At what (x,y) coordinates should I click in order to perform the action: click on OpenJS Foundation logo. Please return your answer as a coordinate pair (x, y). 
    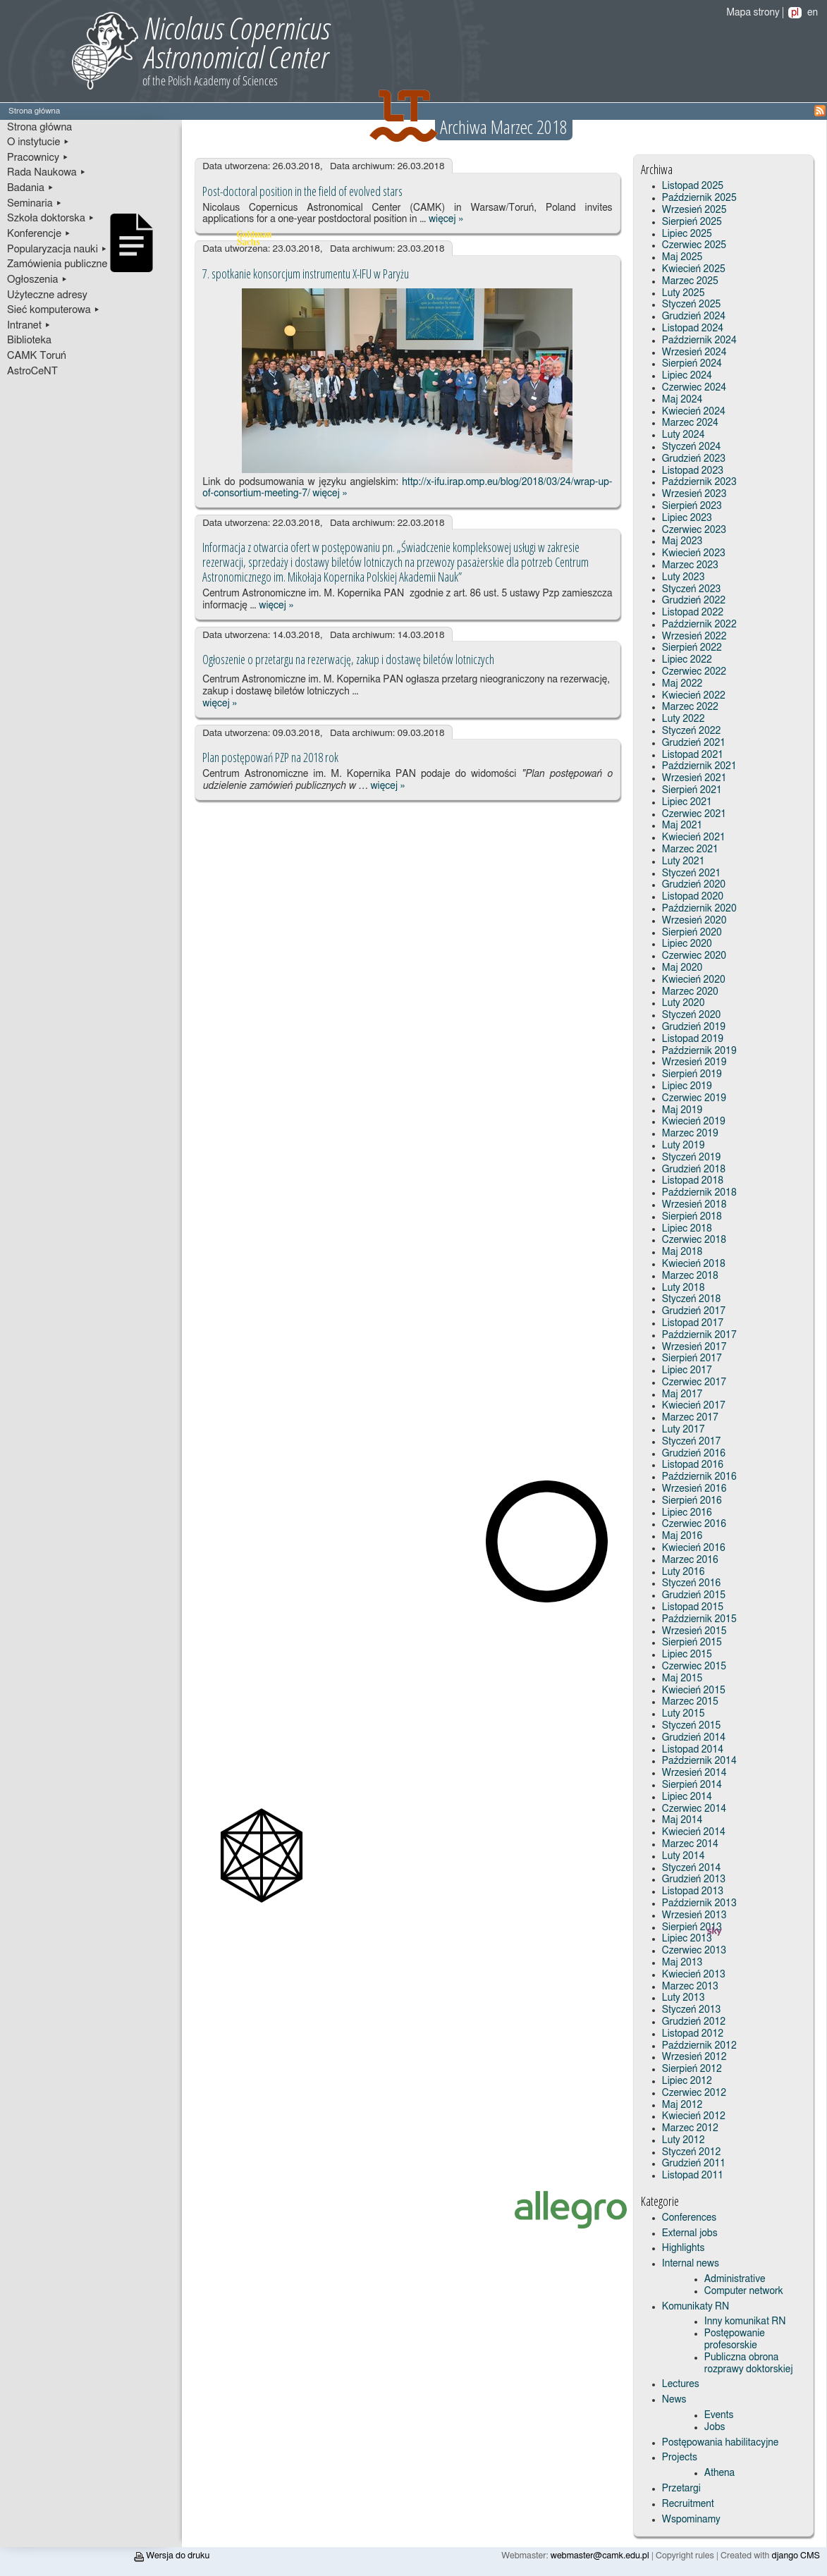
    Looking at the image, I should click on (262, 1856).